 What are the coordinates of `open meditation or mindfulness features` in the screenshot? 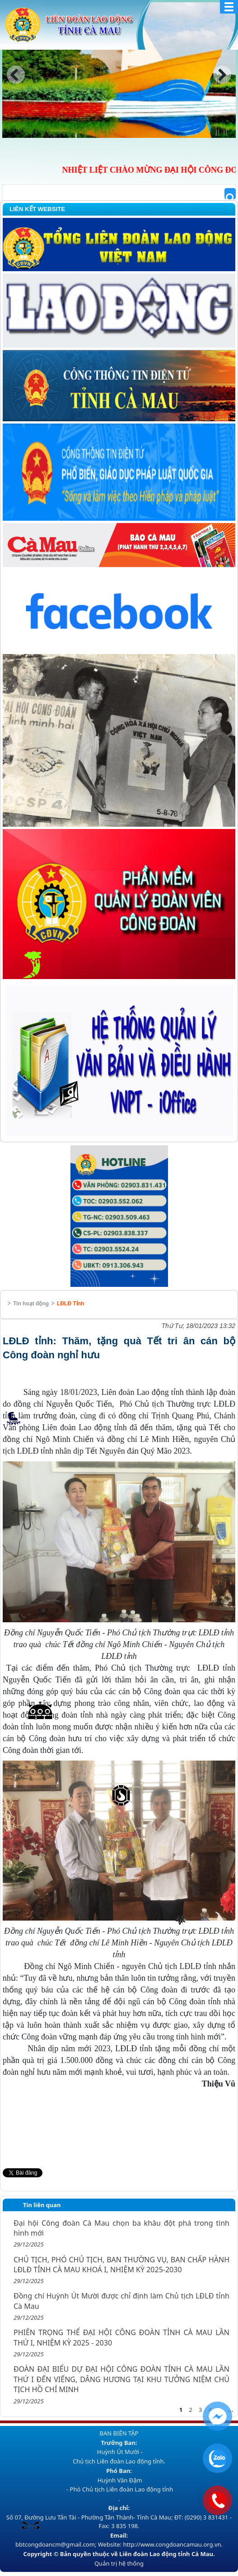 It's located at (180, 1920).